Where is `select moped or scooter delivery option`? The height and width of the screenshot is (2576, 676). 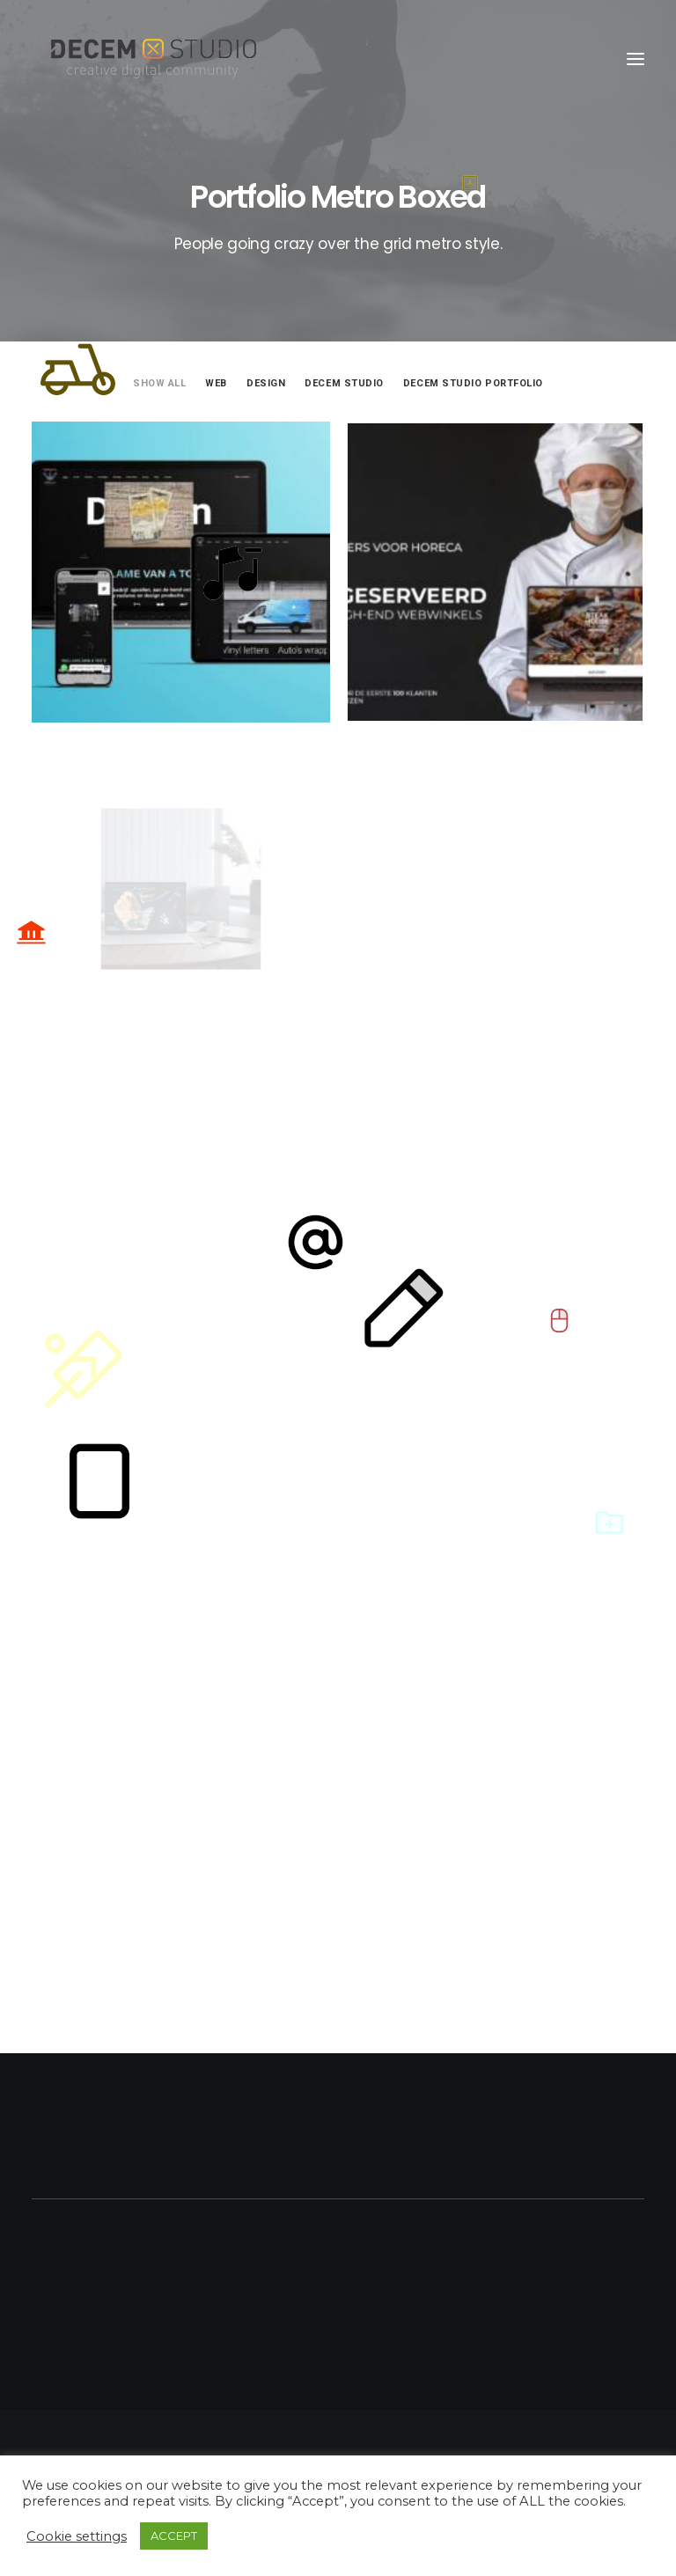
select moped or scooter delivery option is located at coordinates (77, 371).